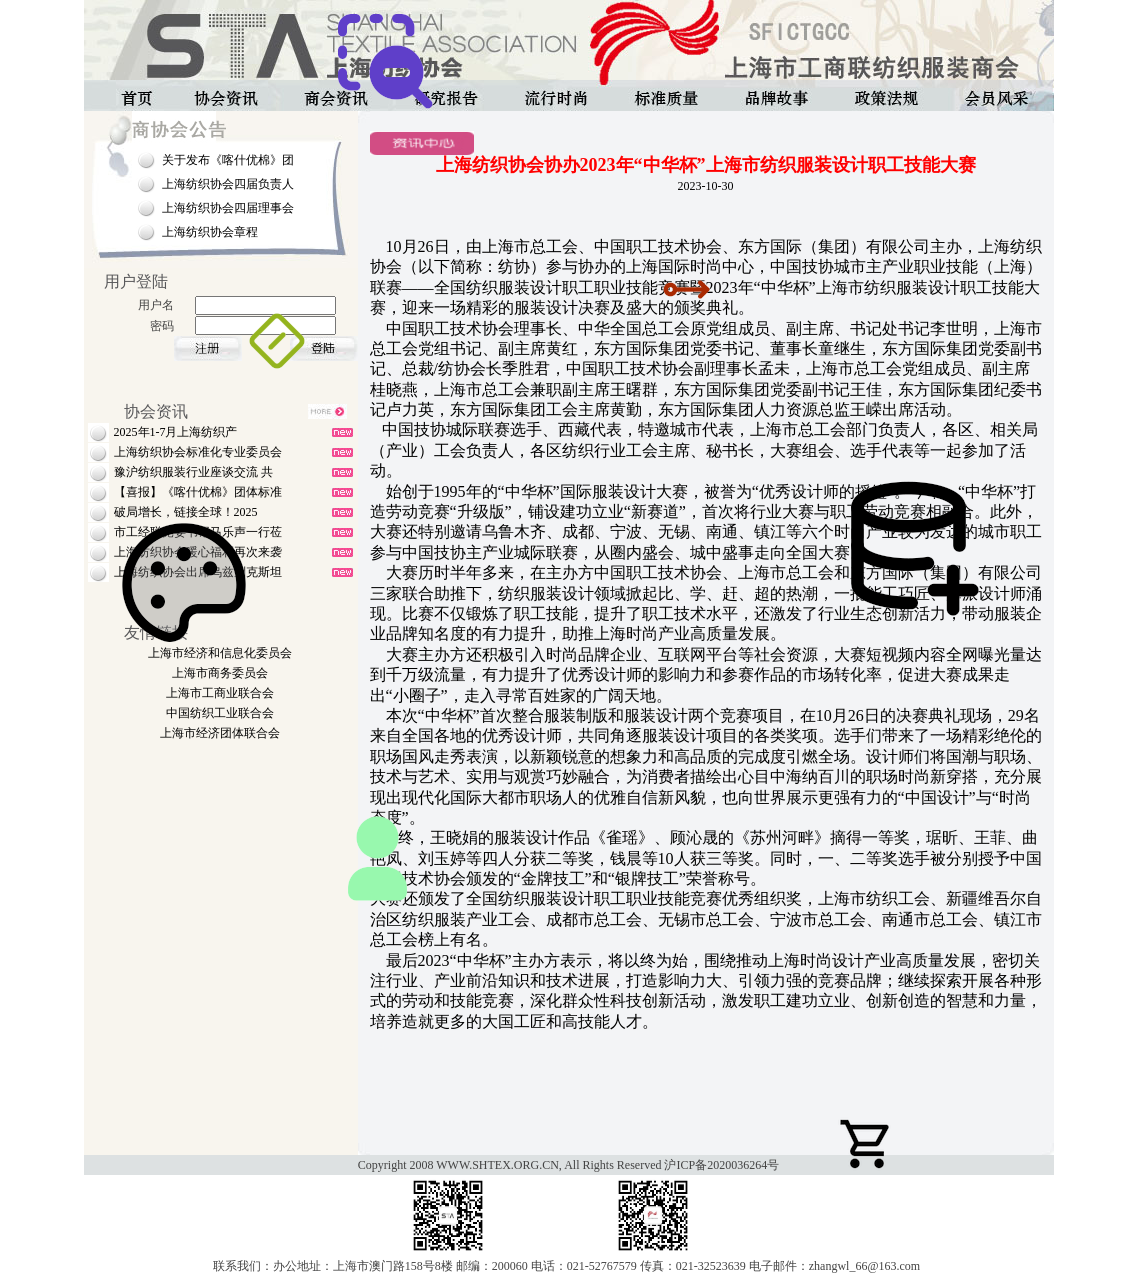 This screenshot has width=1137, height=1276. What do you see at coordinates (184, 585) in the screenshot?
I see `customize theme or color settings` at bounding box center [184, 585].